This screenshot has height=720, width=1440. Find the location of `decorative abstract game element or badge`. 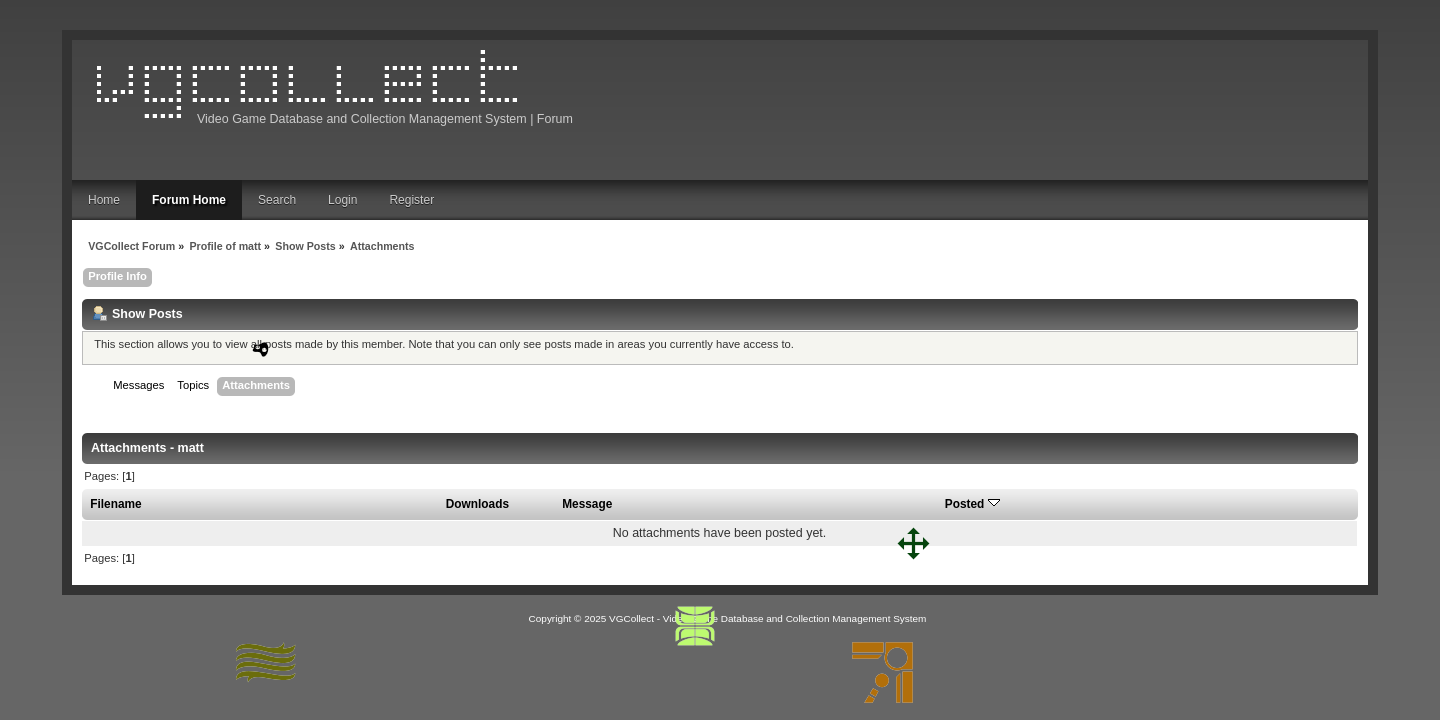

decorative abstract game element or badge is located at coordinates (695, 626).